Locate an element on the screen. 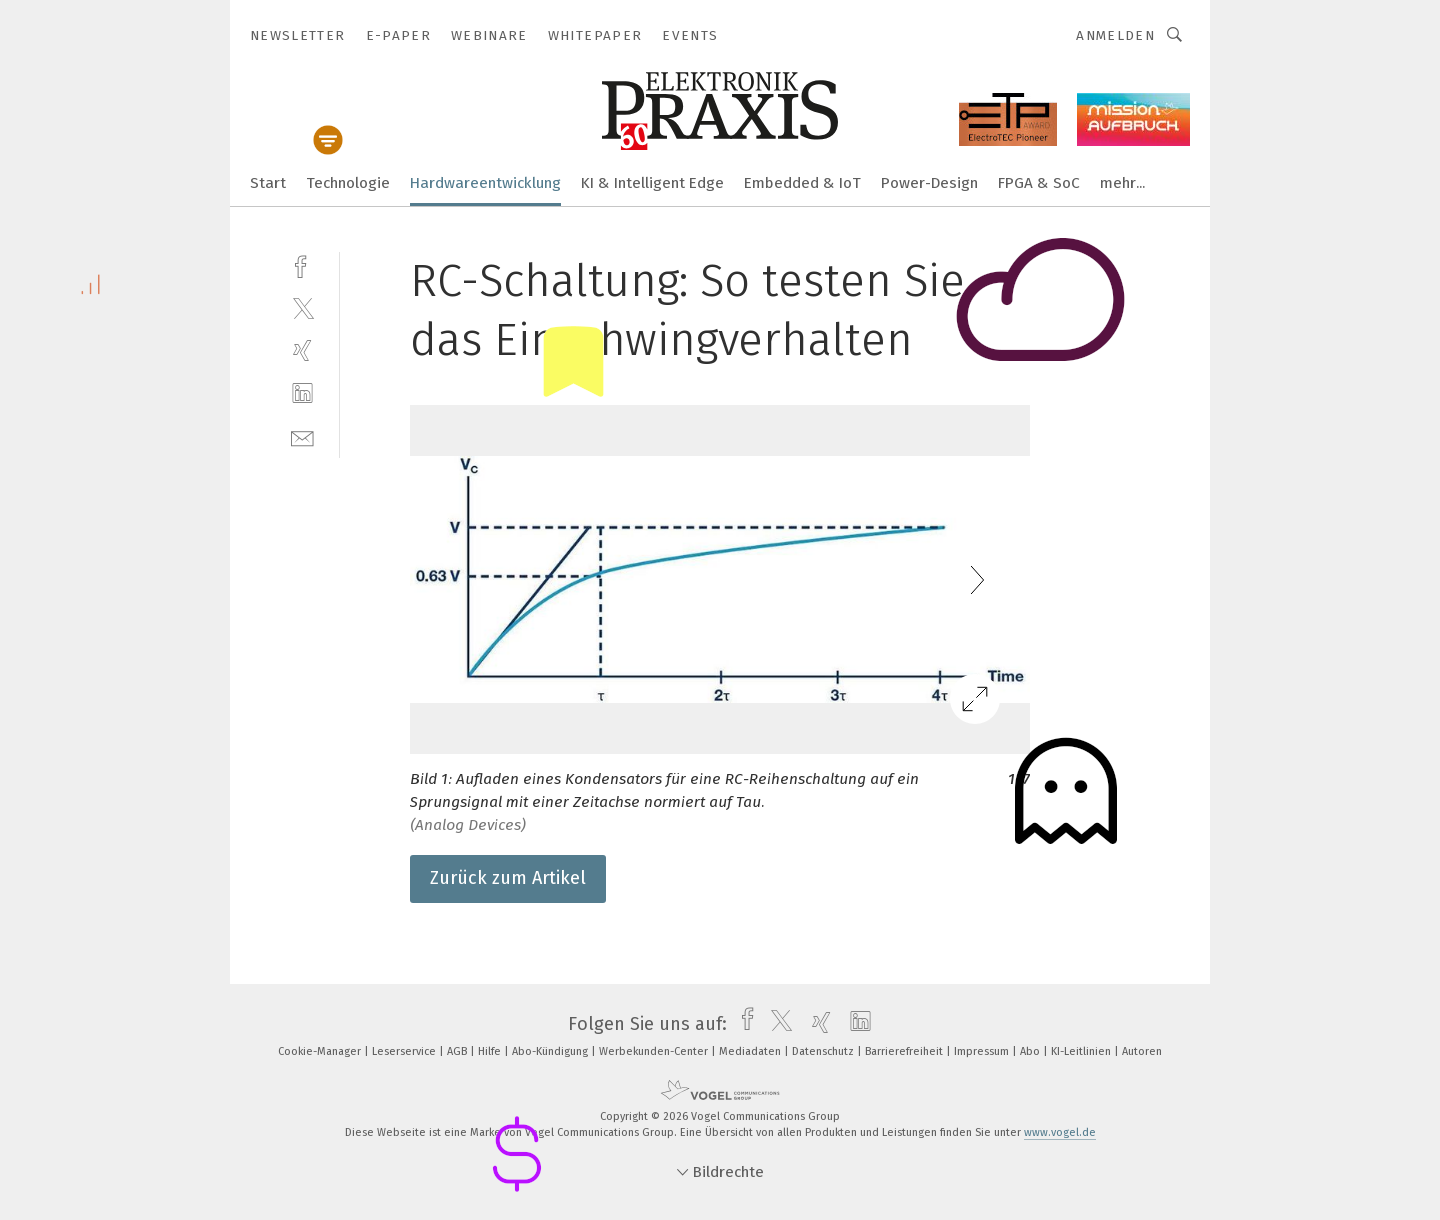 The image size is (1440, 1220). access cloud storage is located at coordinates (1040, 299).